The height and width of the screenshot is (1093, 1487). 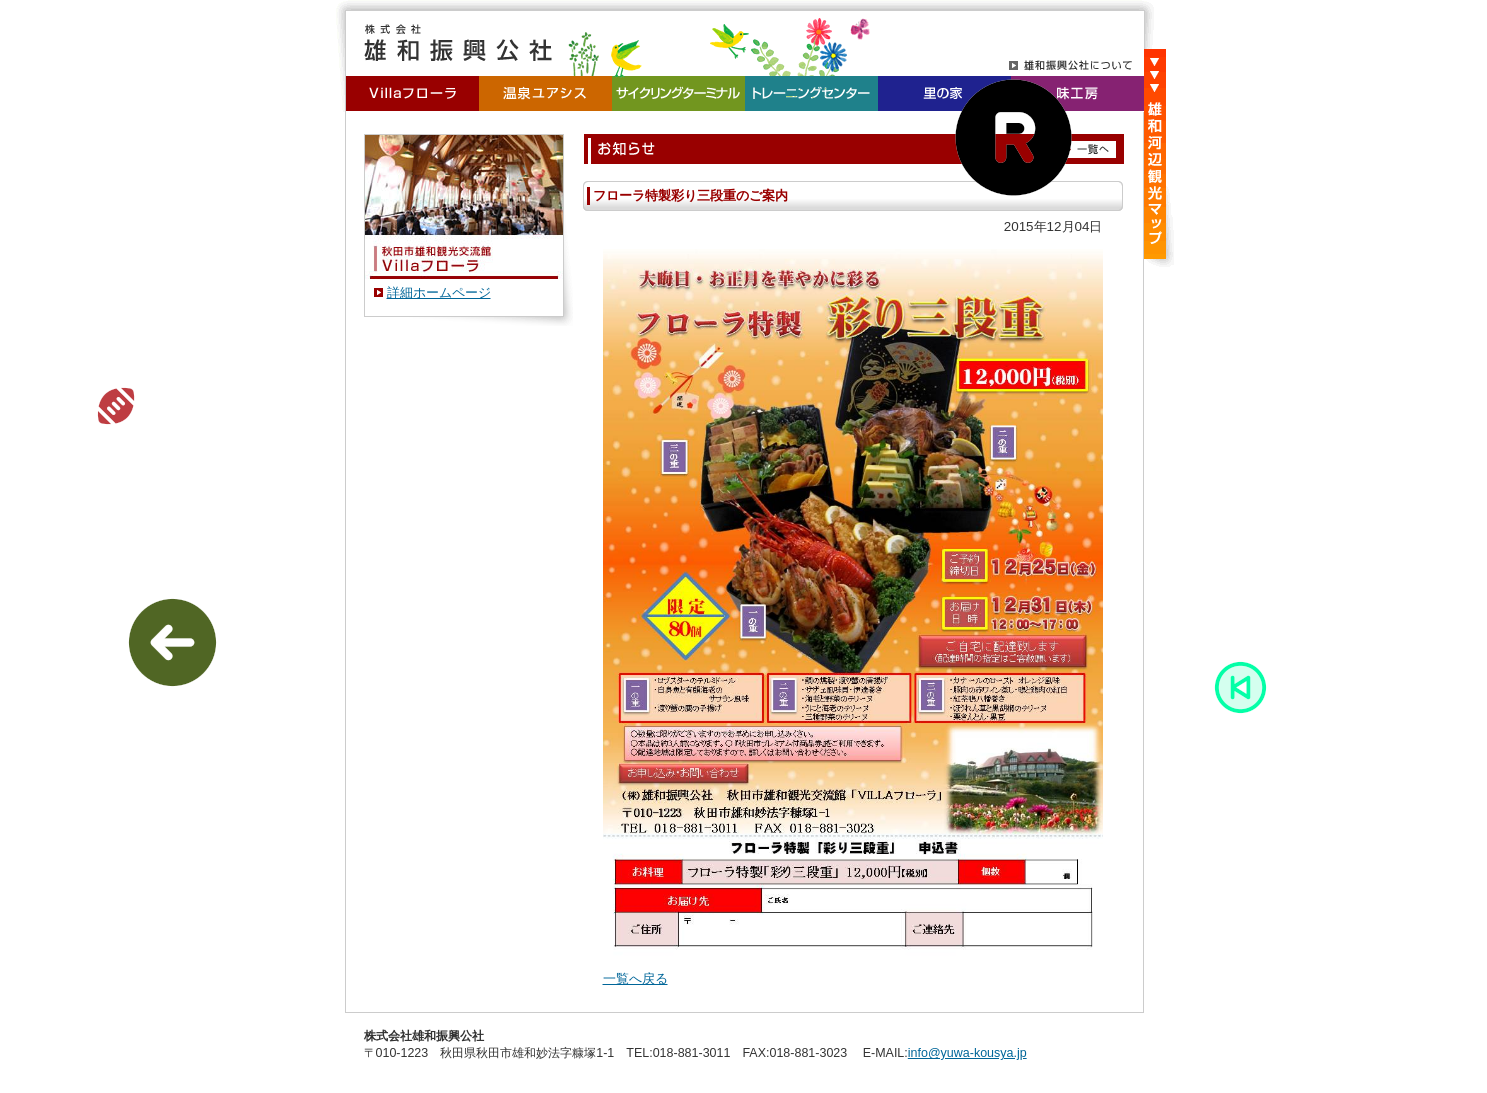 I want to click on indicates registered trademark status, so click(x=1013, y=137).